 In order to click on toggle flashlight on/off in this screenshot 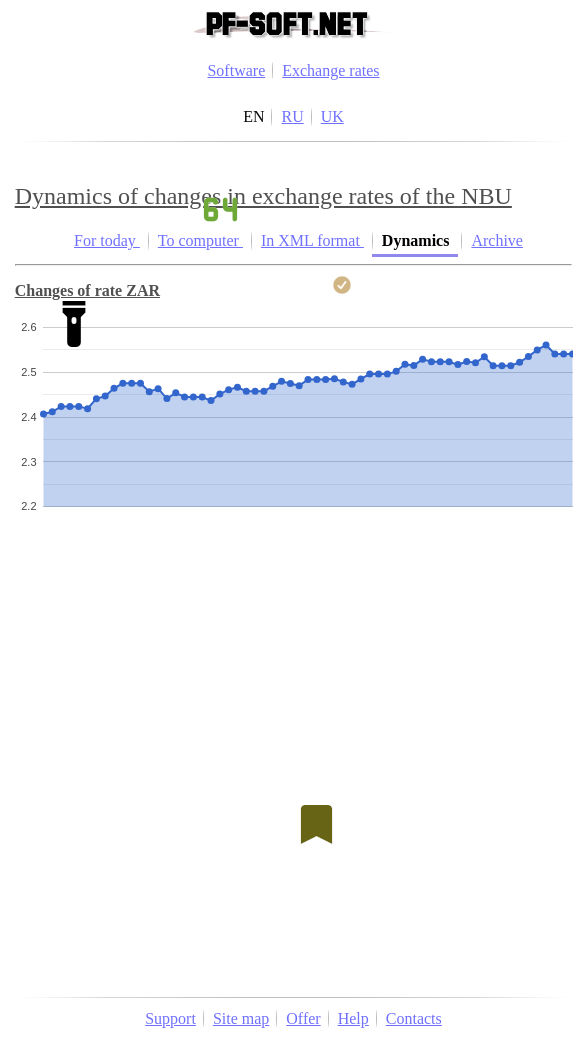, I will do `click(74, 324)`.